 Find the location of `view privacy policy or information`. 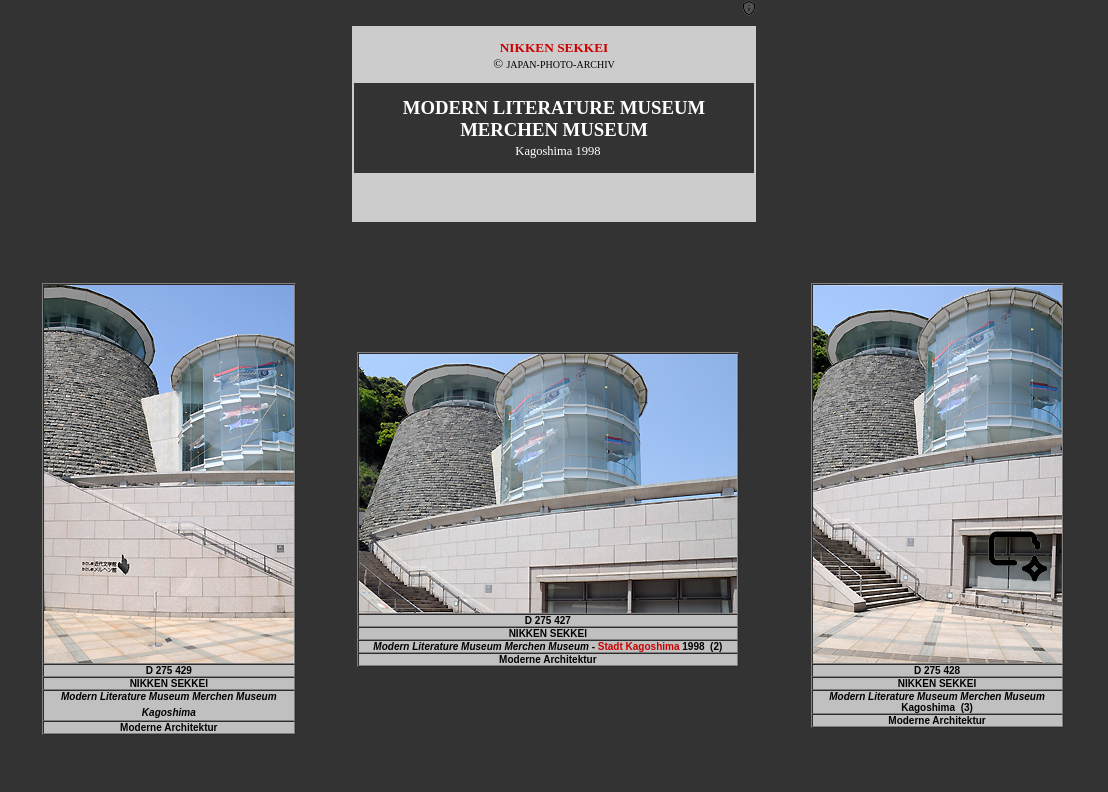

view privacy policy or information is located at coordinates (749, 8).